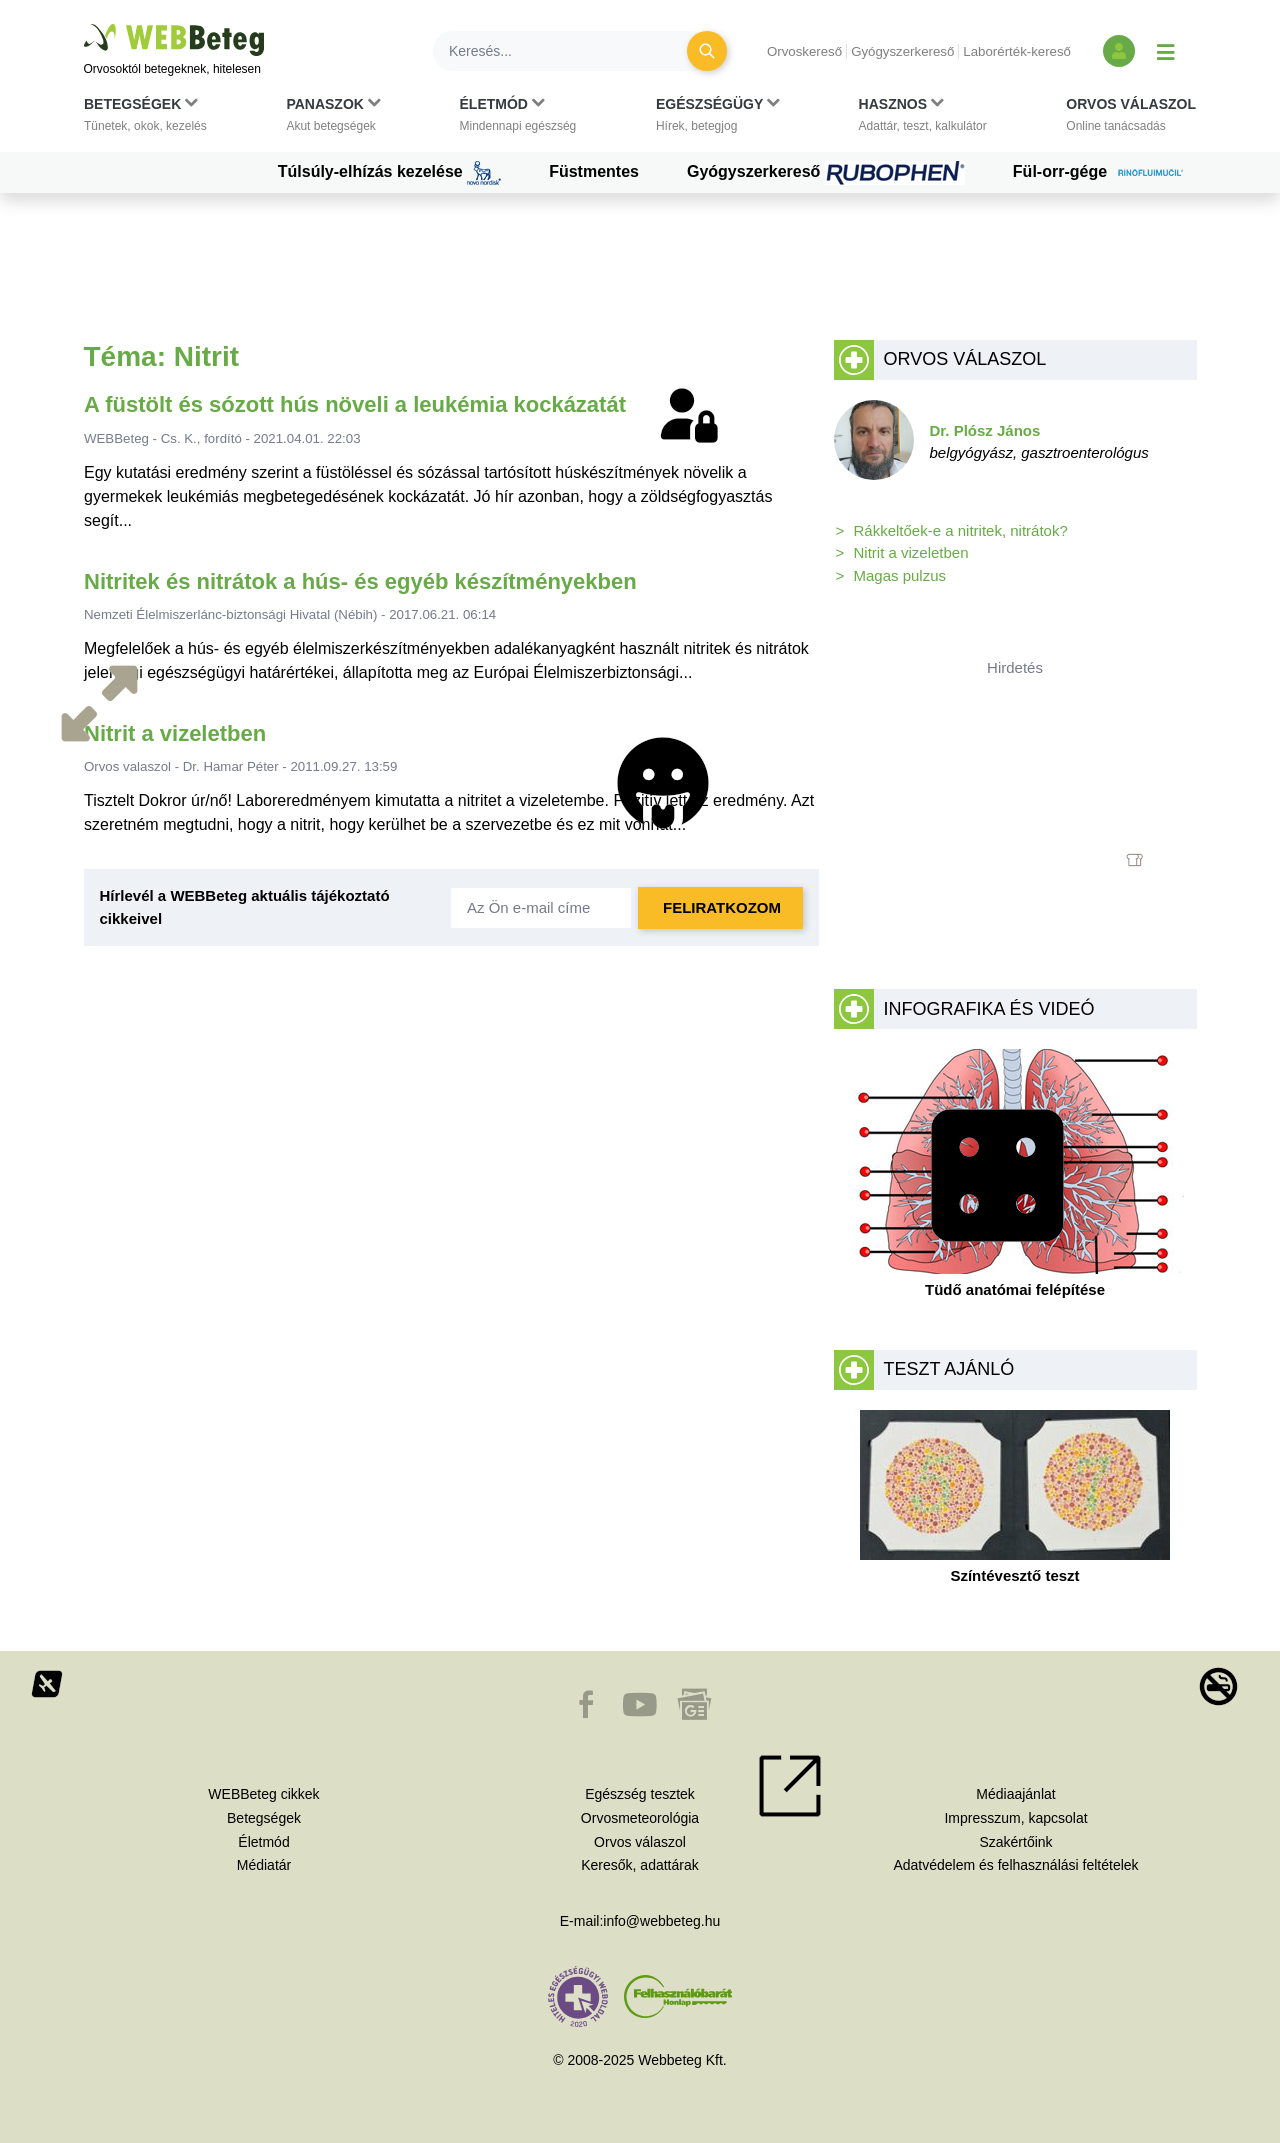 The width and height of the screenshot is (1280, 2143). I want to click on open link in a new window or tab, so click(790, 1786).